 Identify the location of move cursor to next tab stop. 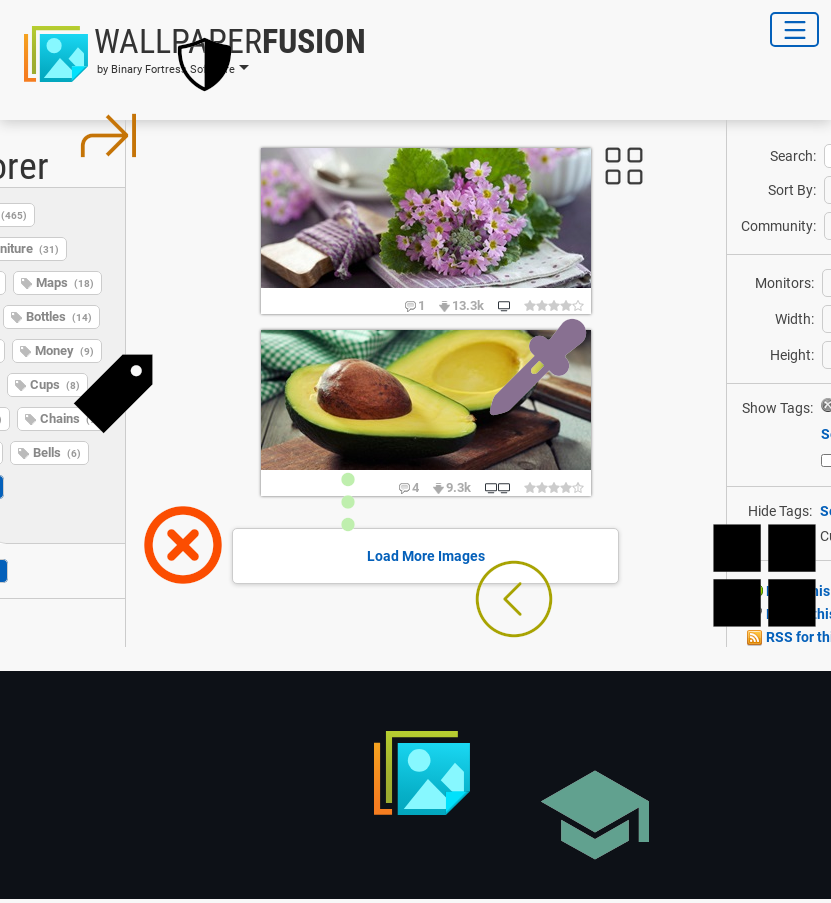
(104, 133).